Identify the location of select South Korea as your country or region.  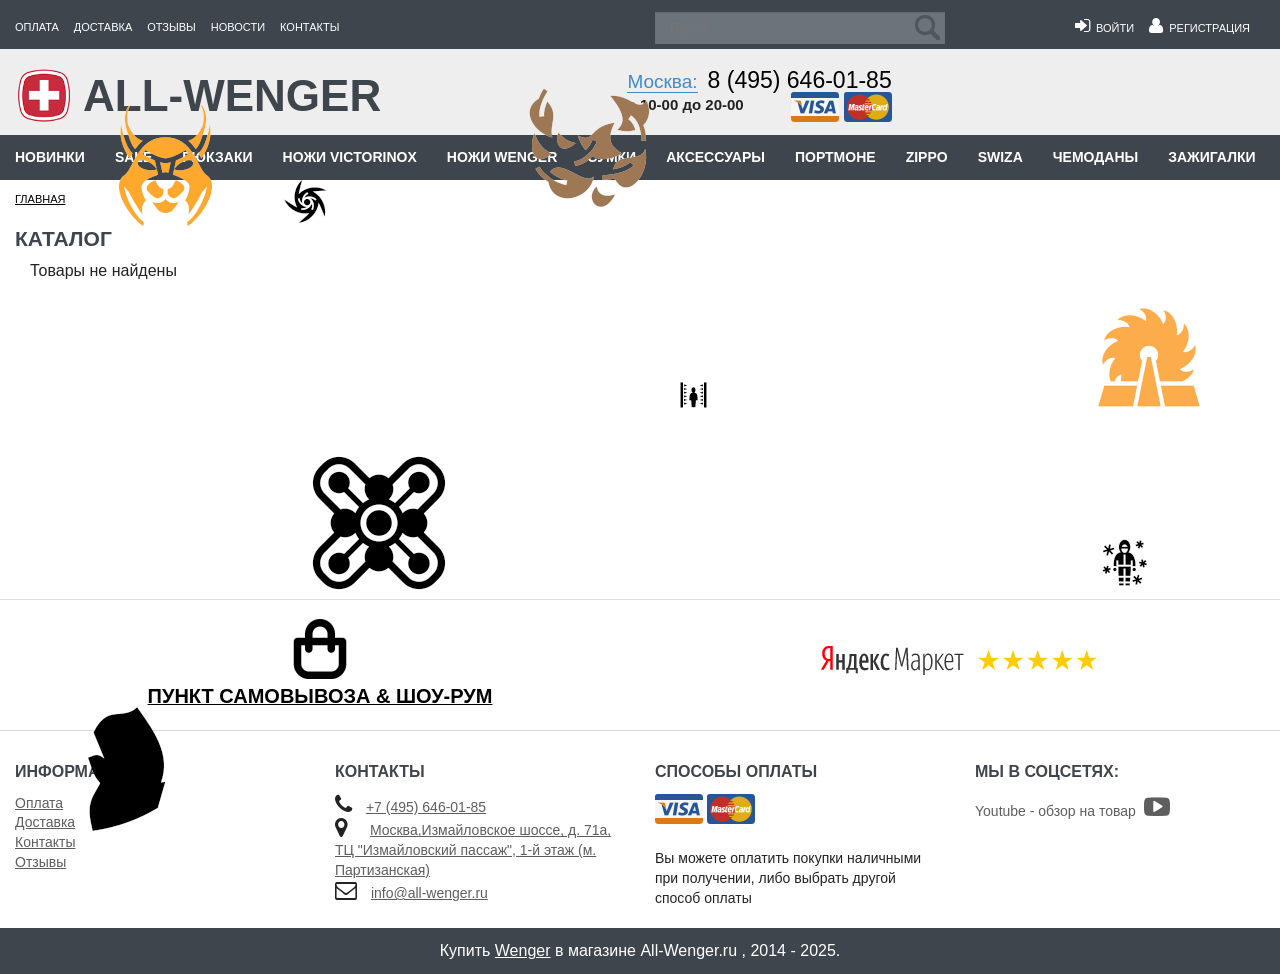
(125, 772).